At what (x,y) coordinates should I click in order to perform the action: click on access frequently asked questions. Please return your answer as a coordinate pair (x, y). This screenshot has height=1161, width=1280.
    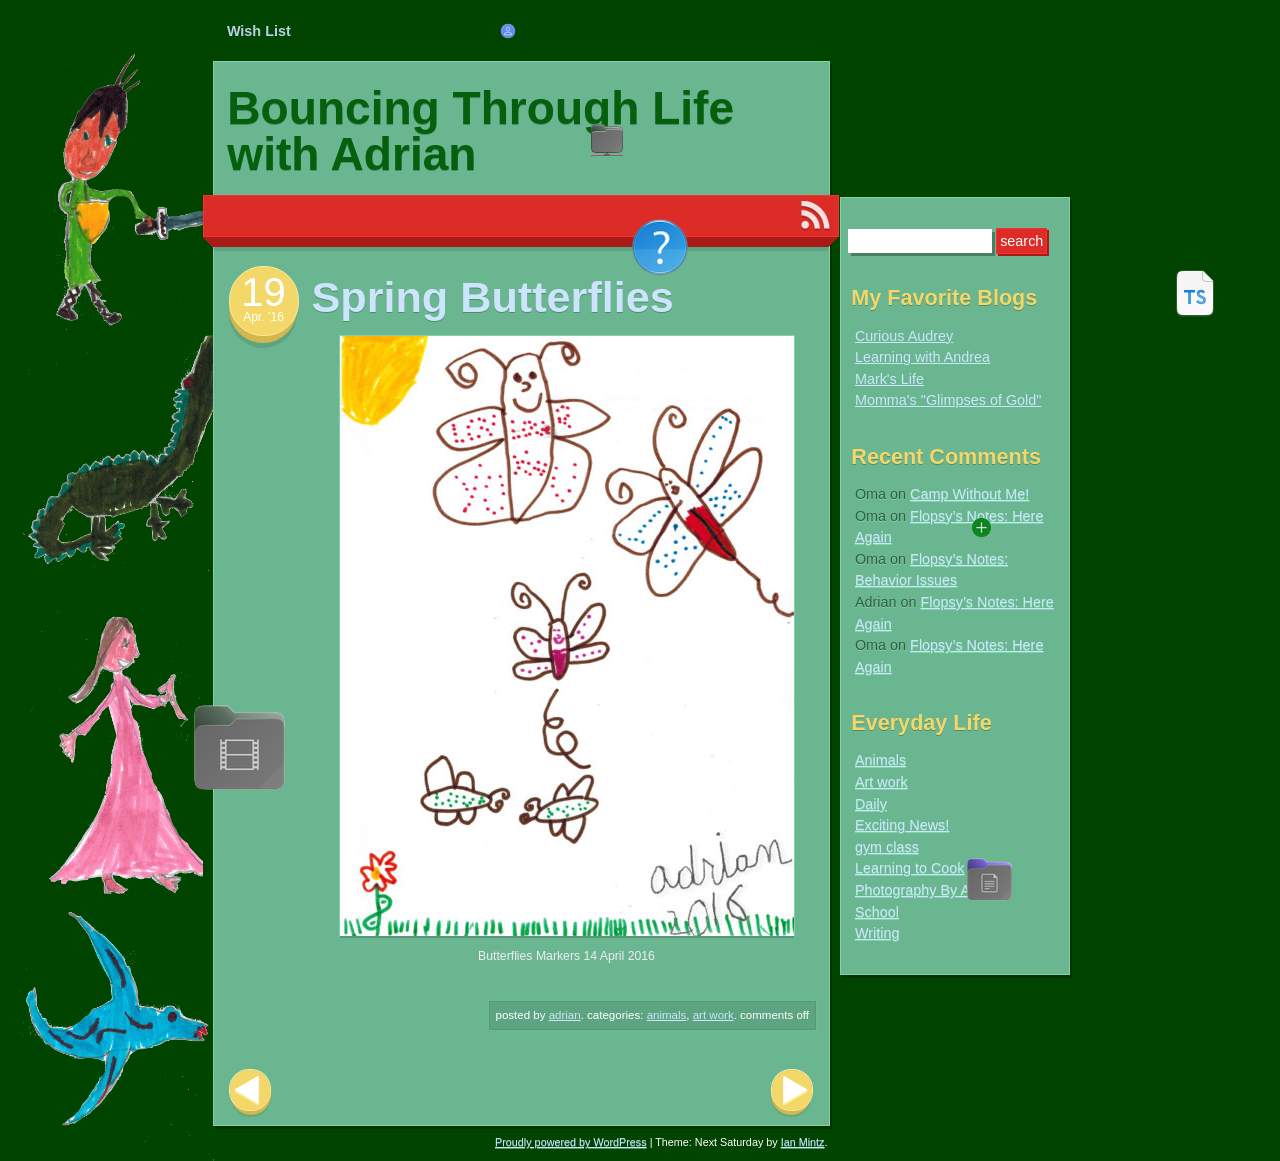
    Looking at the image, I should click on (660, 247).